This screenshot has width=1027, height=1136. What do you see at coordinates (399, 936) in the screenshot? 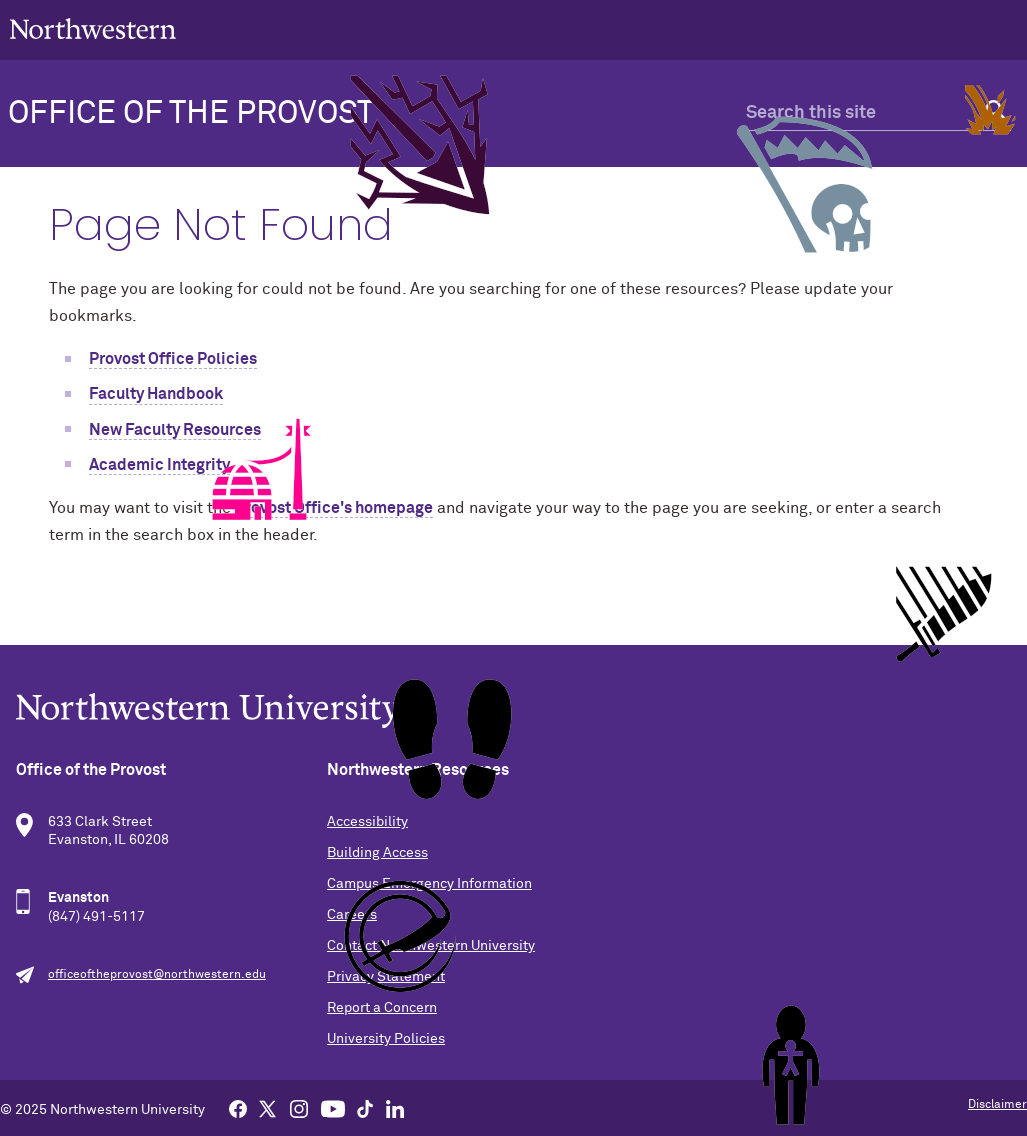
I see `activate spin attack or special sword ability` at bounding box center [399, 936].